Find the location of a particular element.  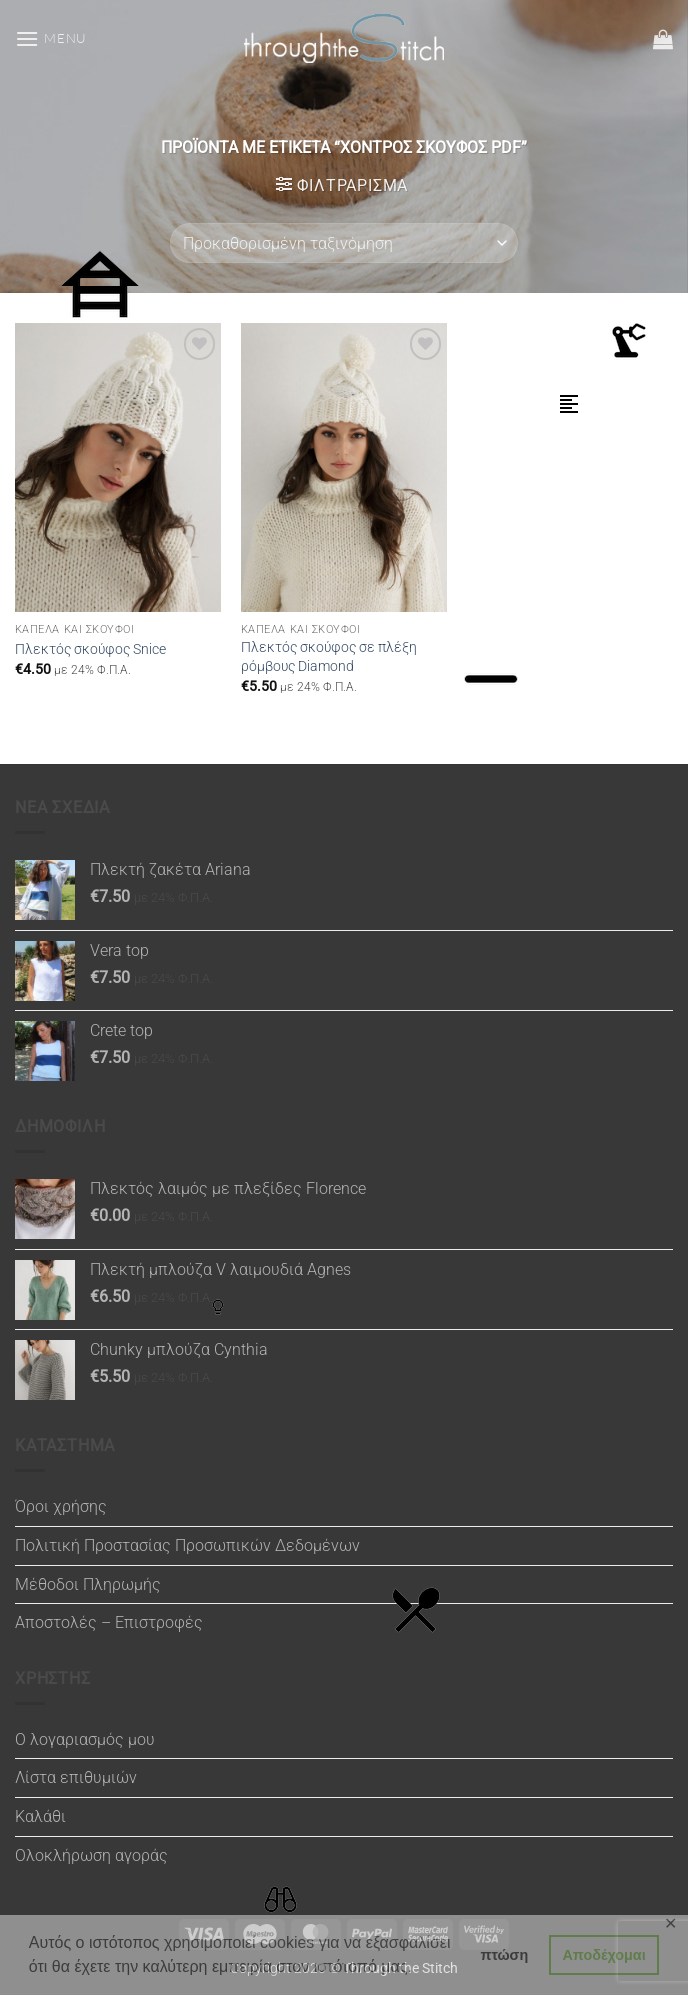

access manufacturing or automation settings is located at coordinates (629, 341).